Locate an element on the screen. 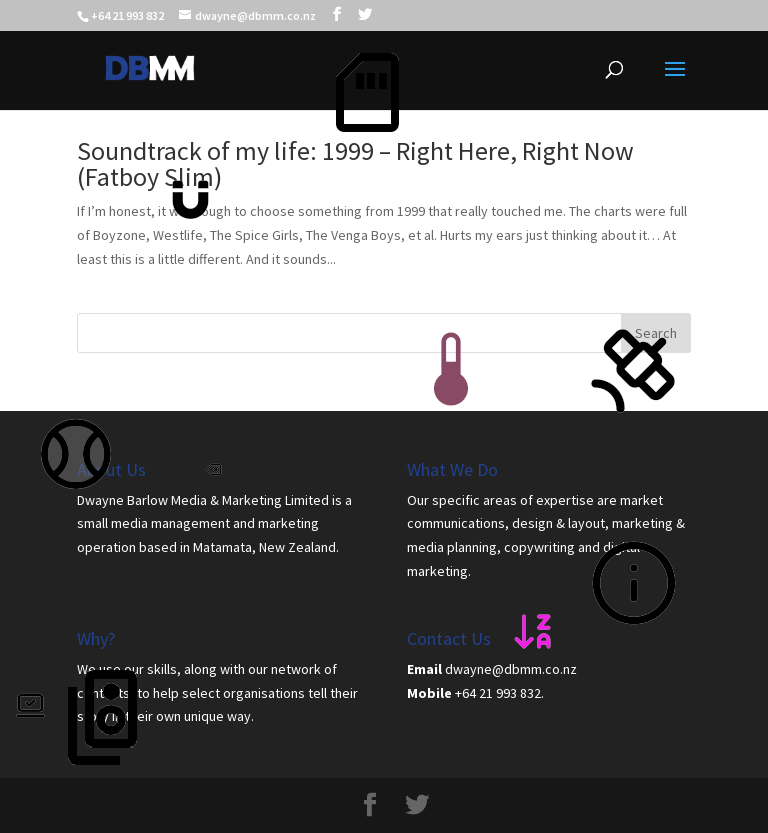 The image size is (768, 833). view more information or details is located at coordinates (634, 583).